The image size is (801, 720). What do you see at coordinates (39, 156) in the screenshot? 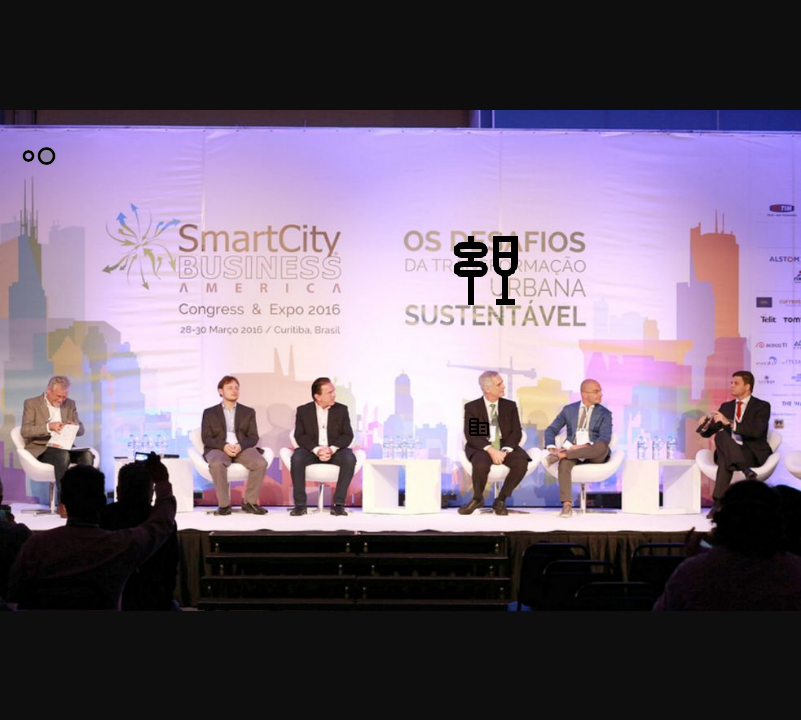
I see `toggle HDR strong mode for photos` at bounding box center [39, 156].